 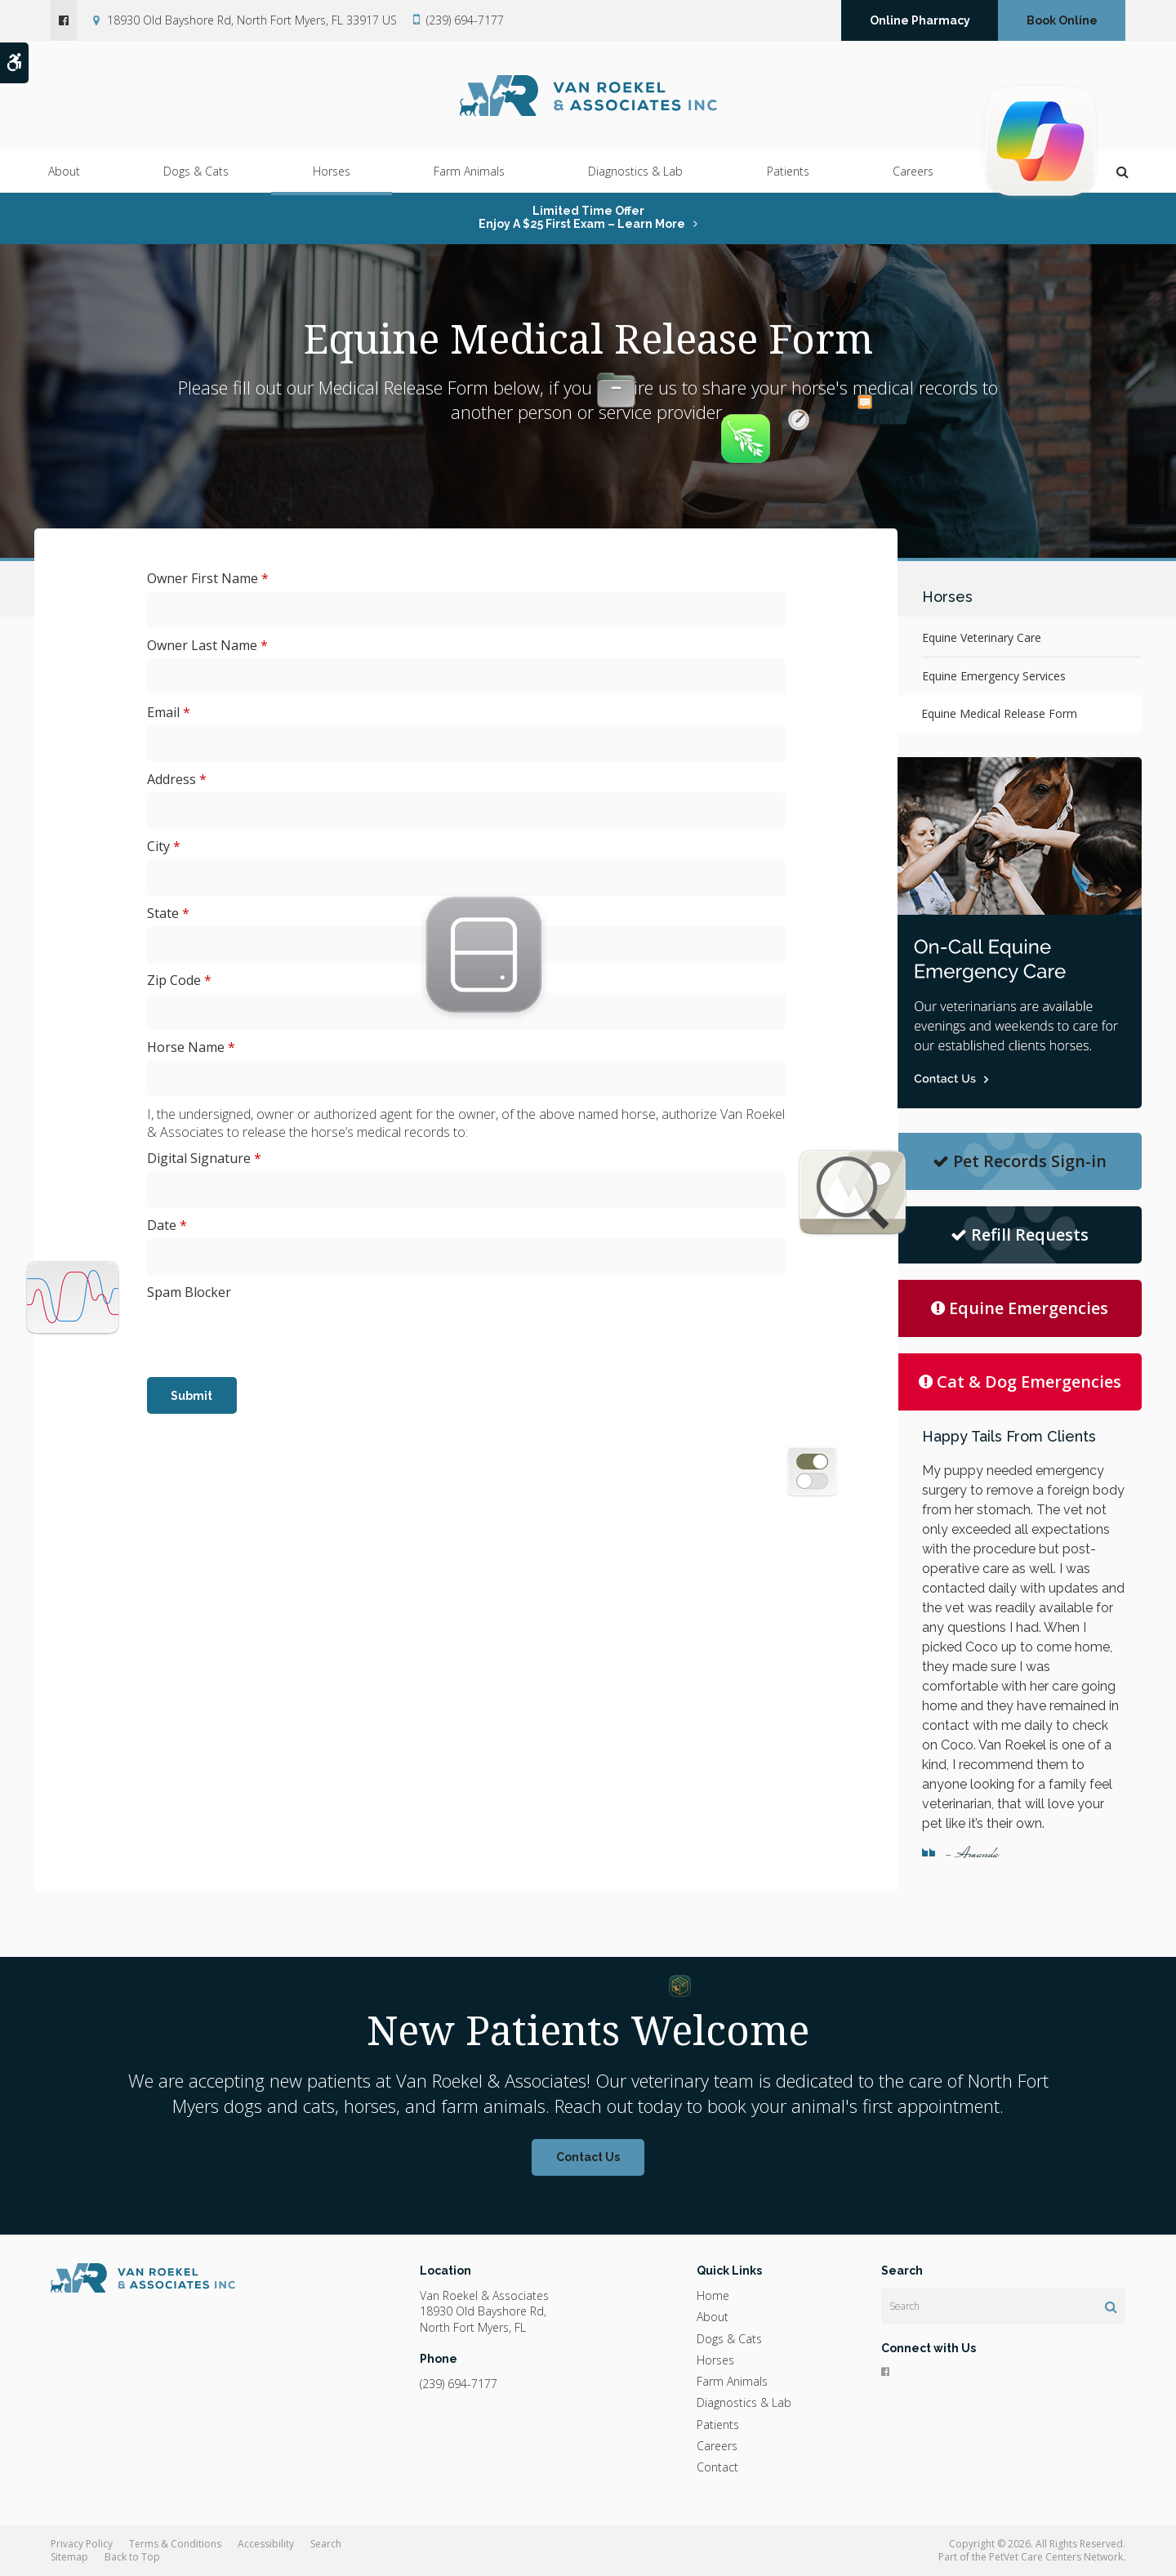 What do you see at coordinates (799, 420) in the screenshot?
I see `open sysprof system profiler` at bounding box center [799, 420].